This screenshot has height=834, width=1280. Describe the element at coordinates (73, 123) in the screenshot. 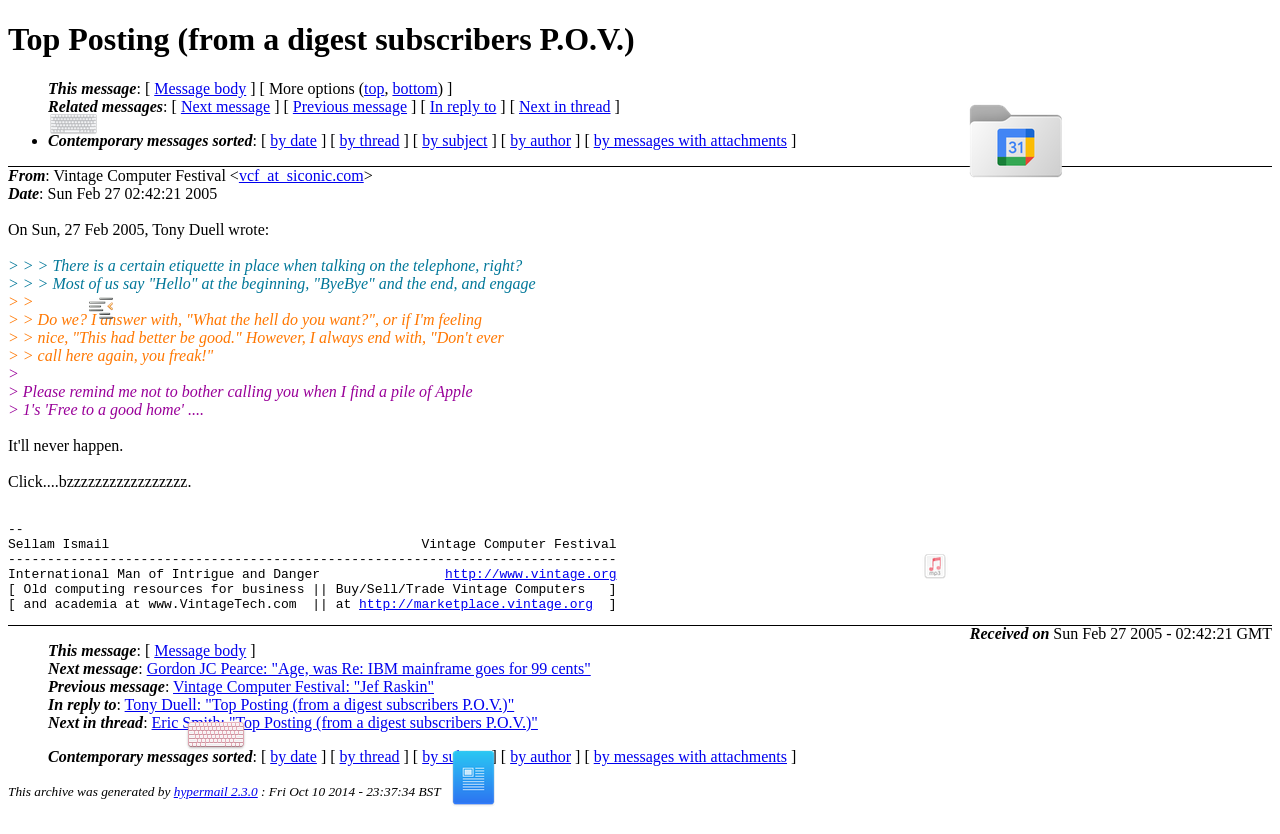

I see `connect to a wireless keyboard` at that location.